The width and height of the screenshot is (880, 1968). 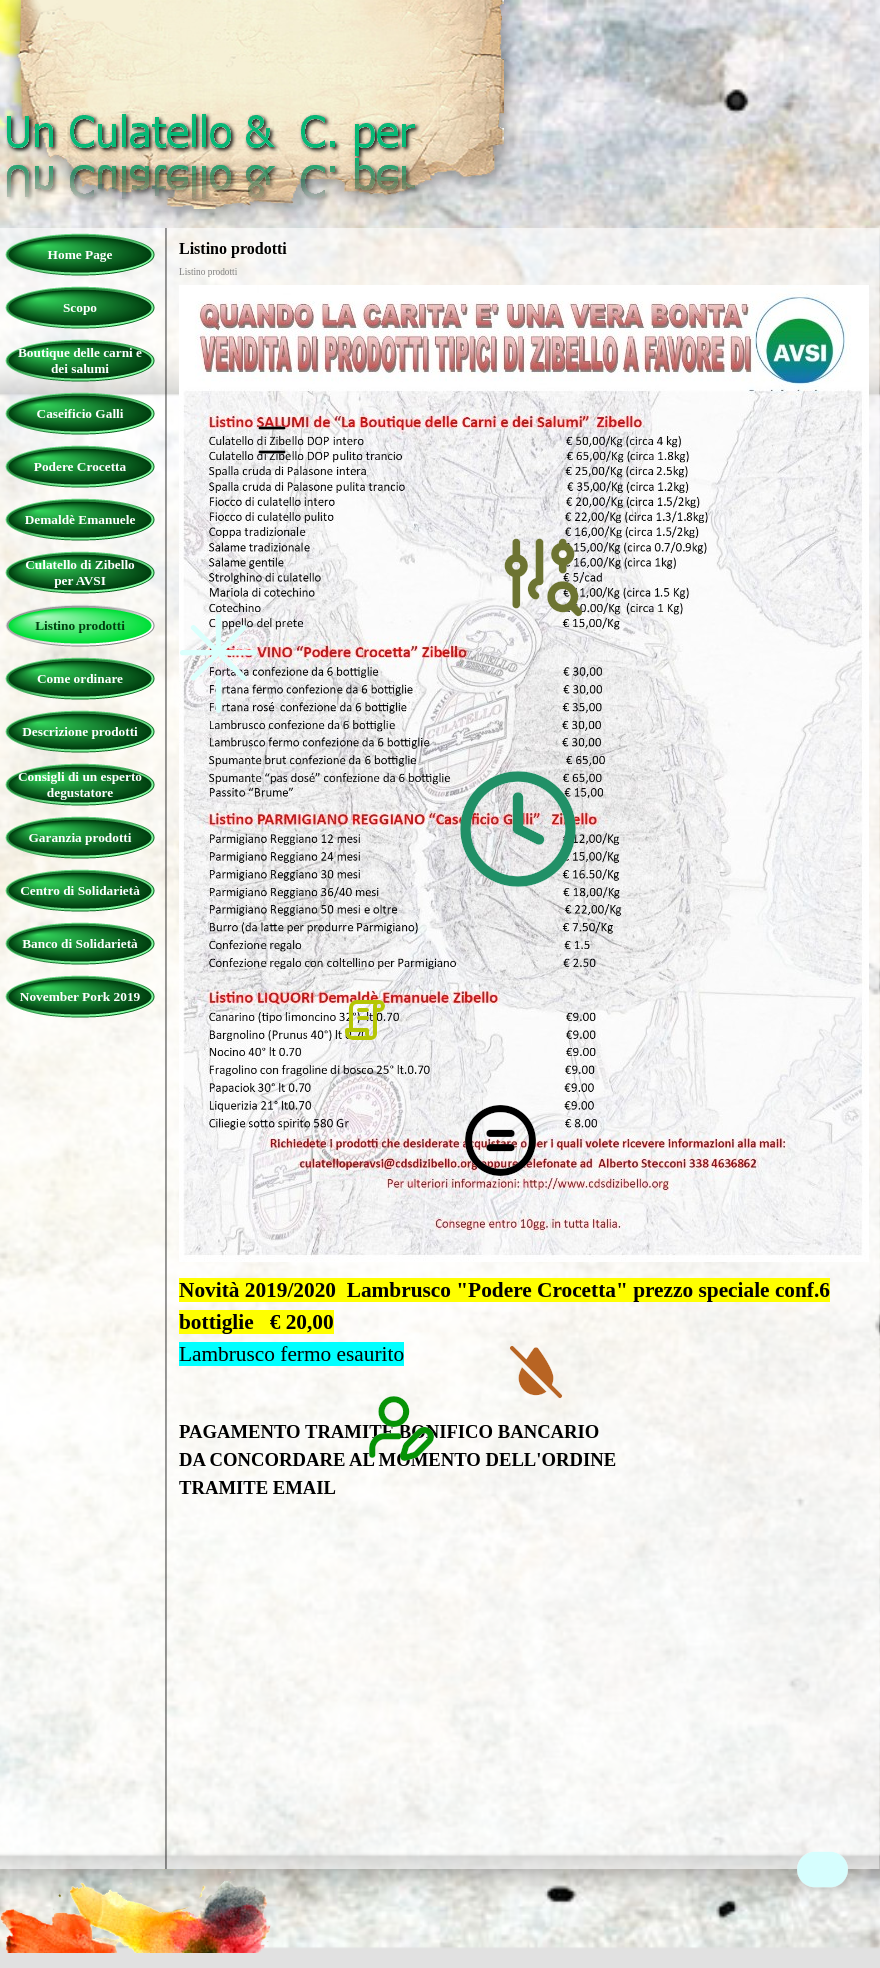 What do you see at coordinates (539, 573) in the screenshot?
I see `search or filter adjustment settings` at bounding box center [539, 573].